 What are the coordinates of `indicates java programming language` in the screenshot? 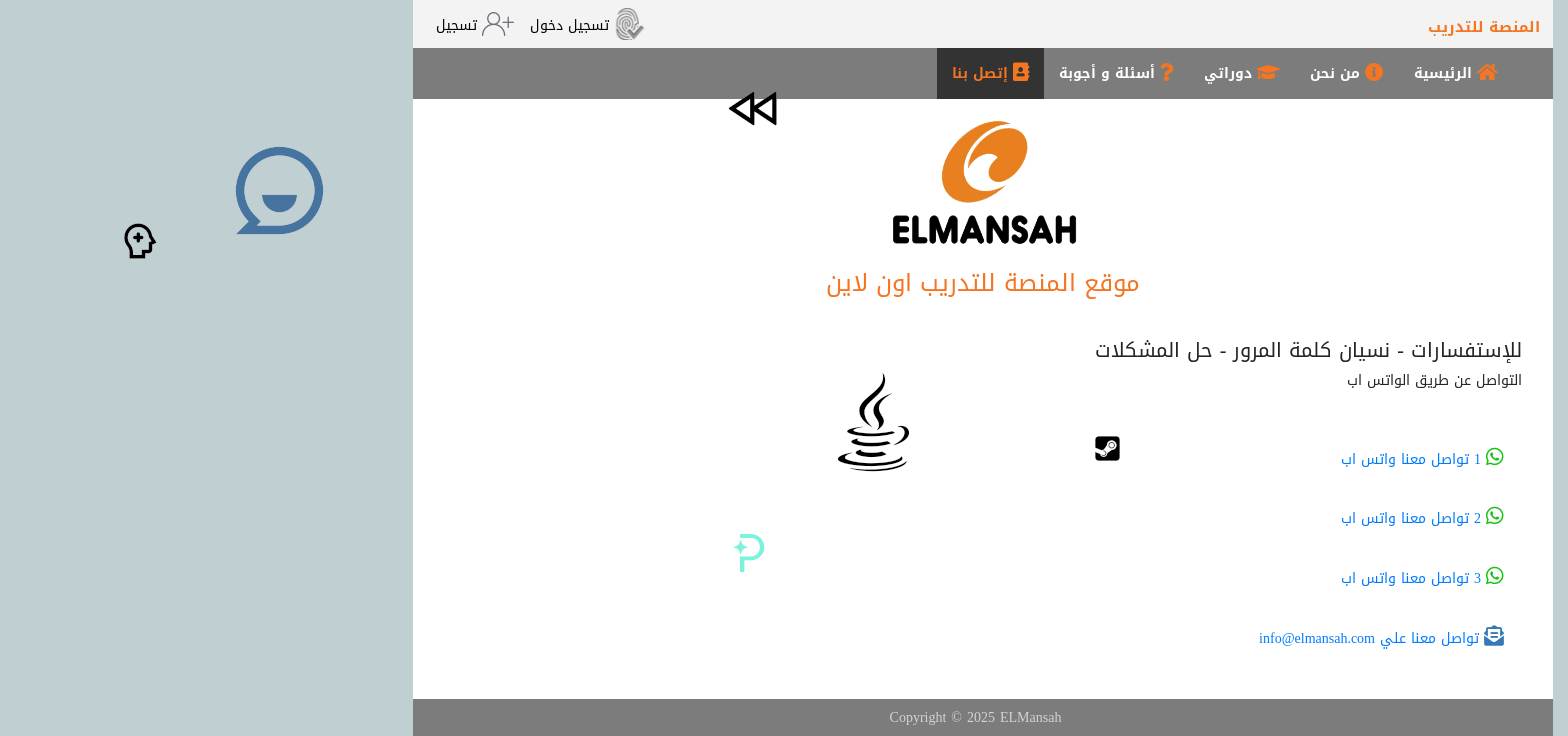 It's located at (875, 426).